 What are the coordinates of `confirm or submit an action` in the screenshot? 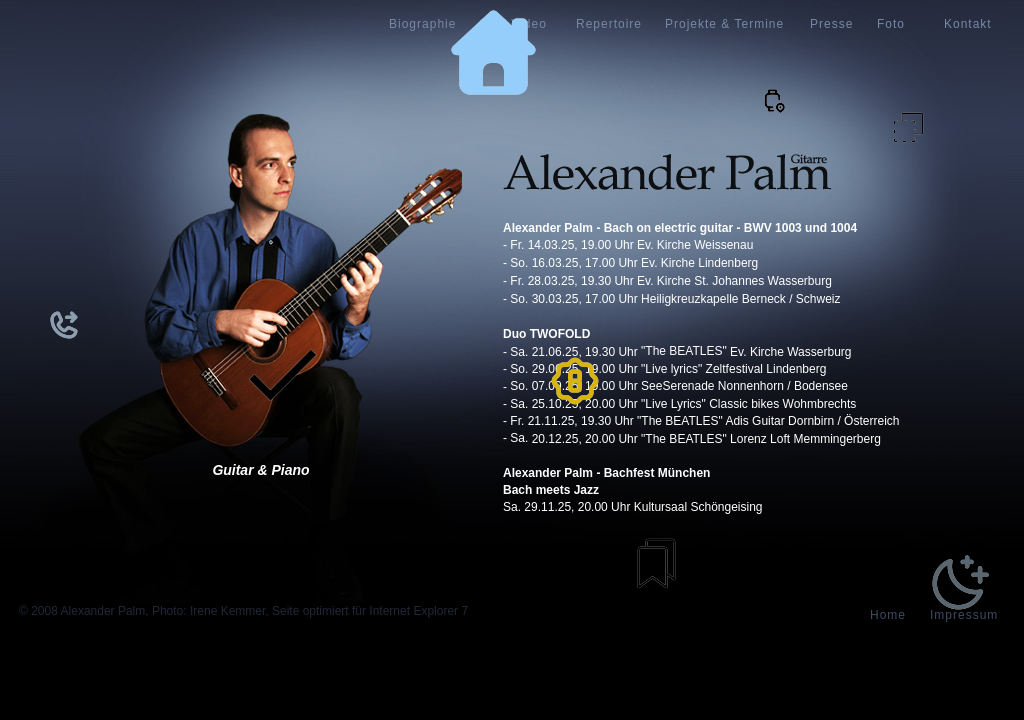 It's located at (282, 374).